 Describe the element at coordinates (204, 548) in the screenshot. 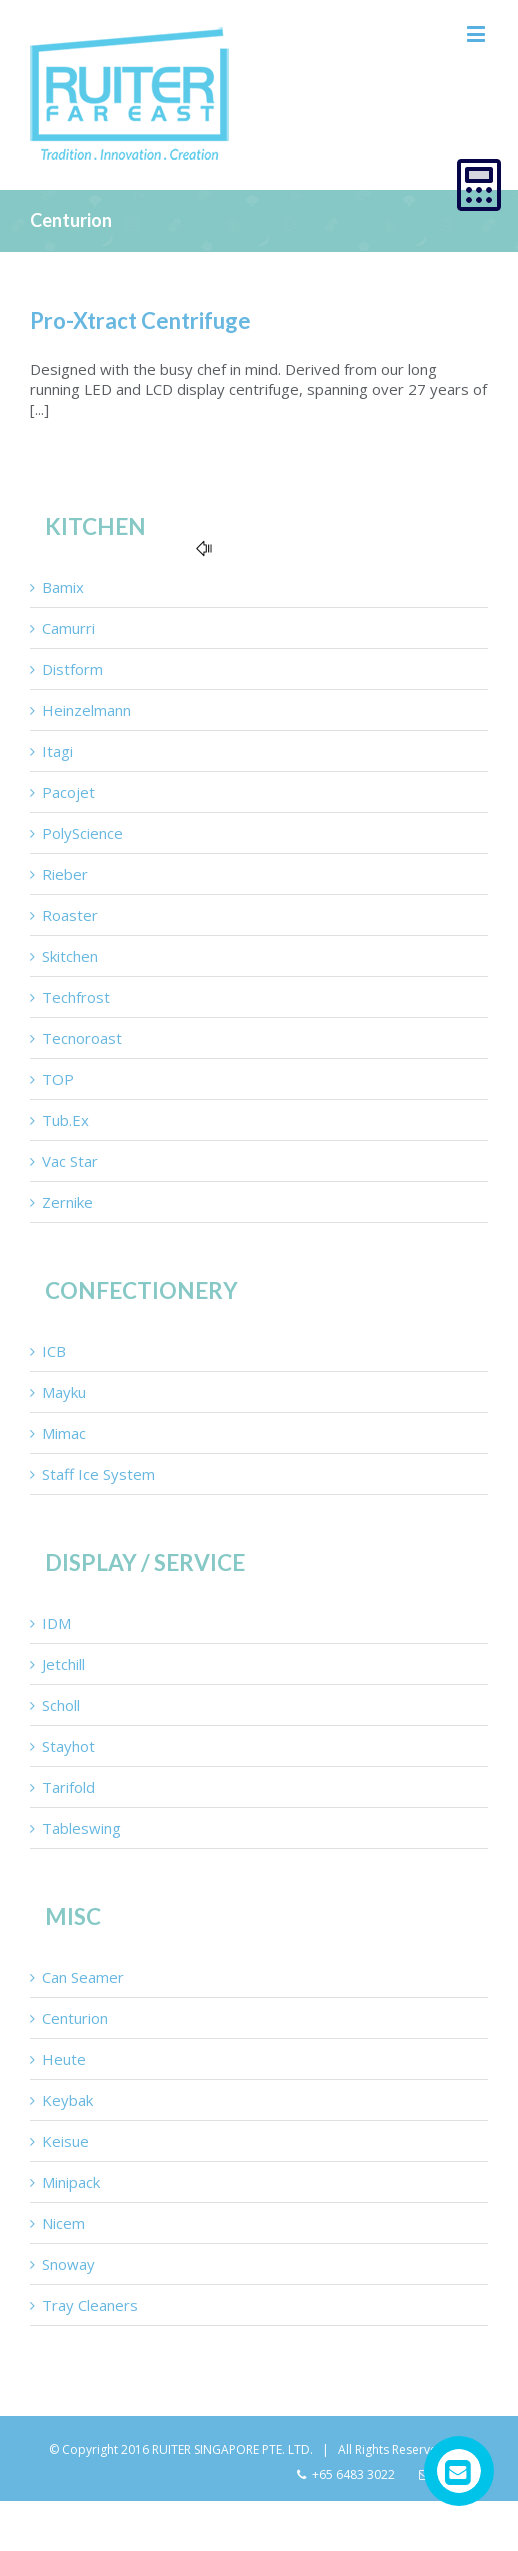

I see `go back to the beginning` at that location.